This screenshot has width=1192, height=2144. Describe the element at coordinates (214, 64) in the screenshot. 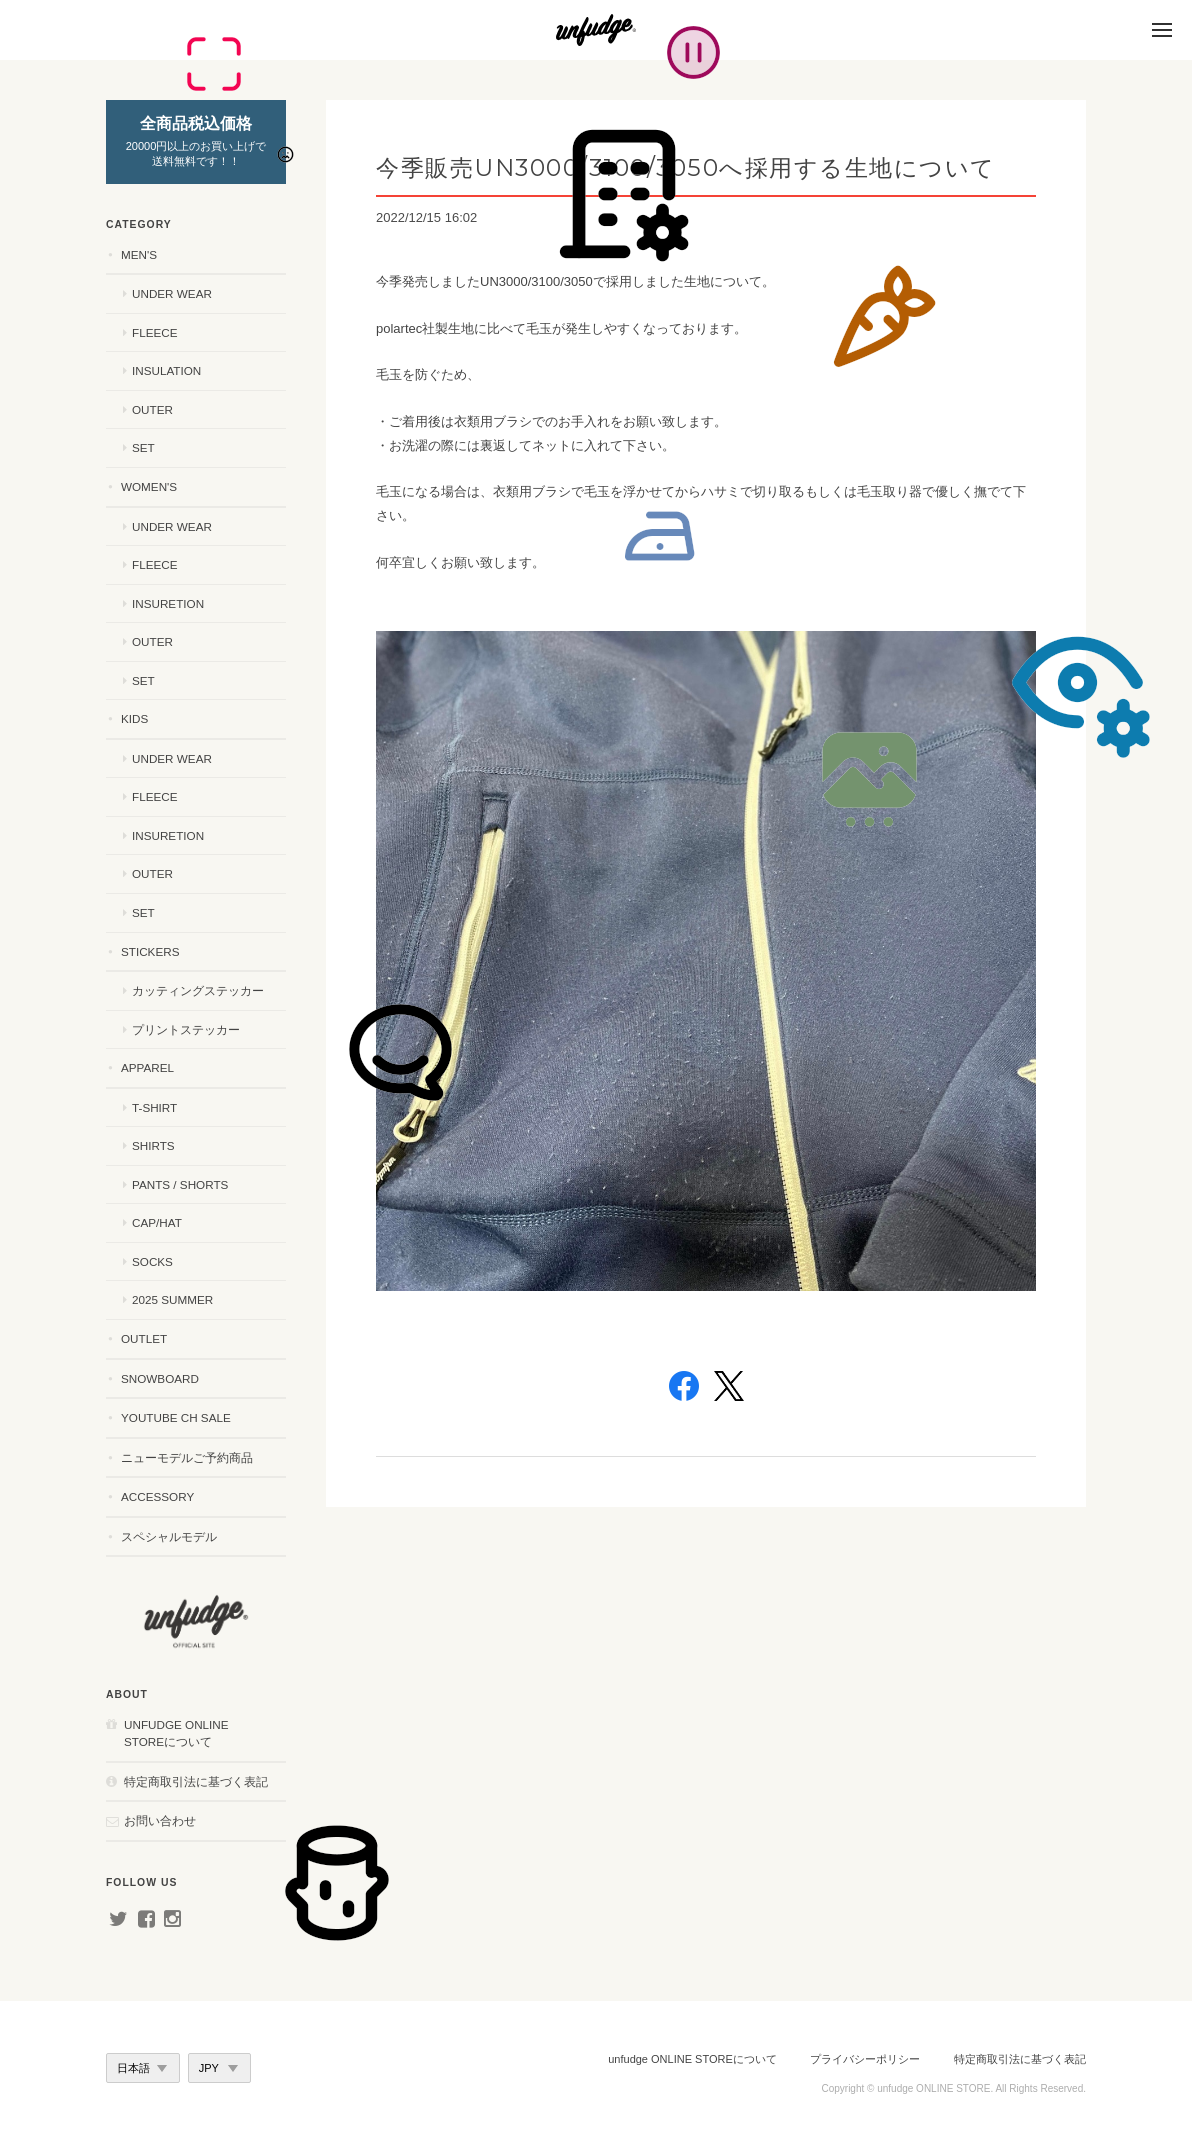

I see `scan a QR code or barcode` at that location.